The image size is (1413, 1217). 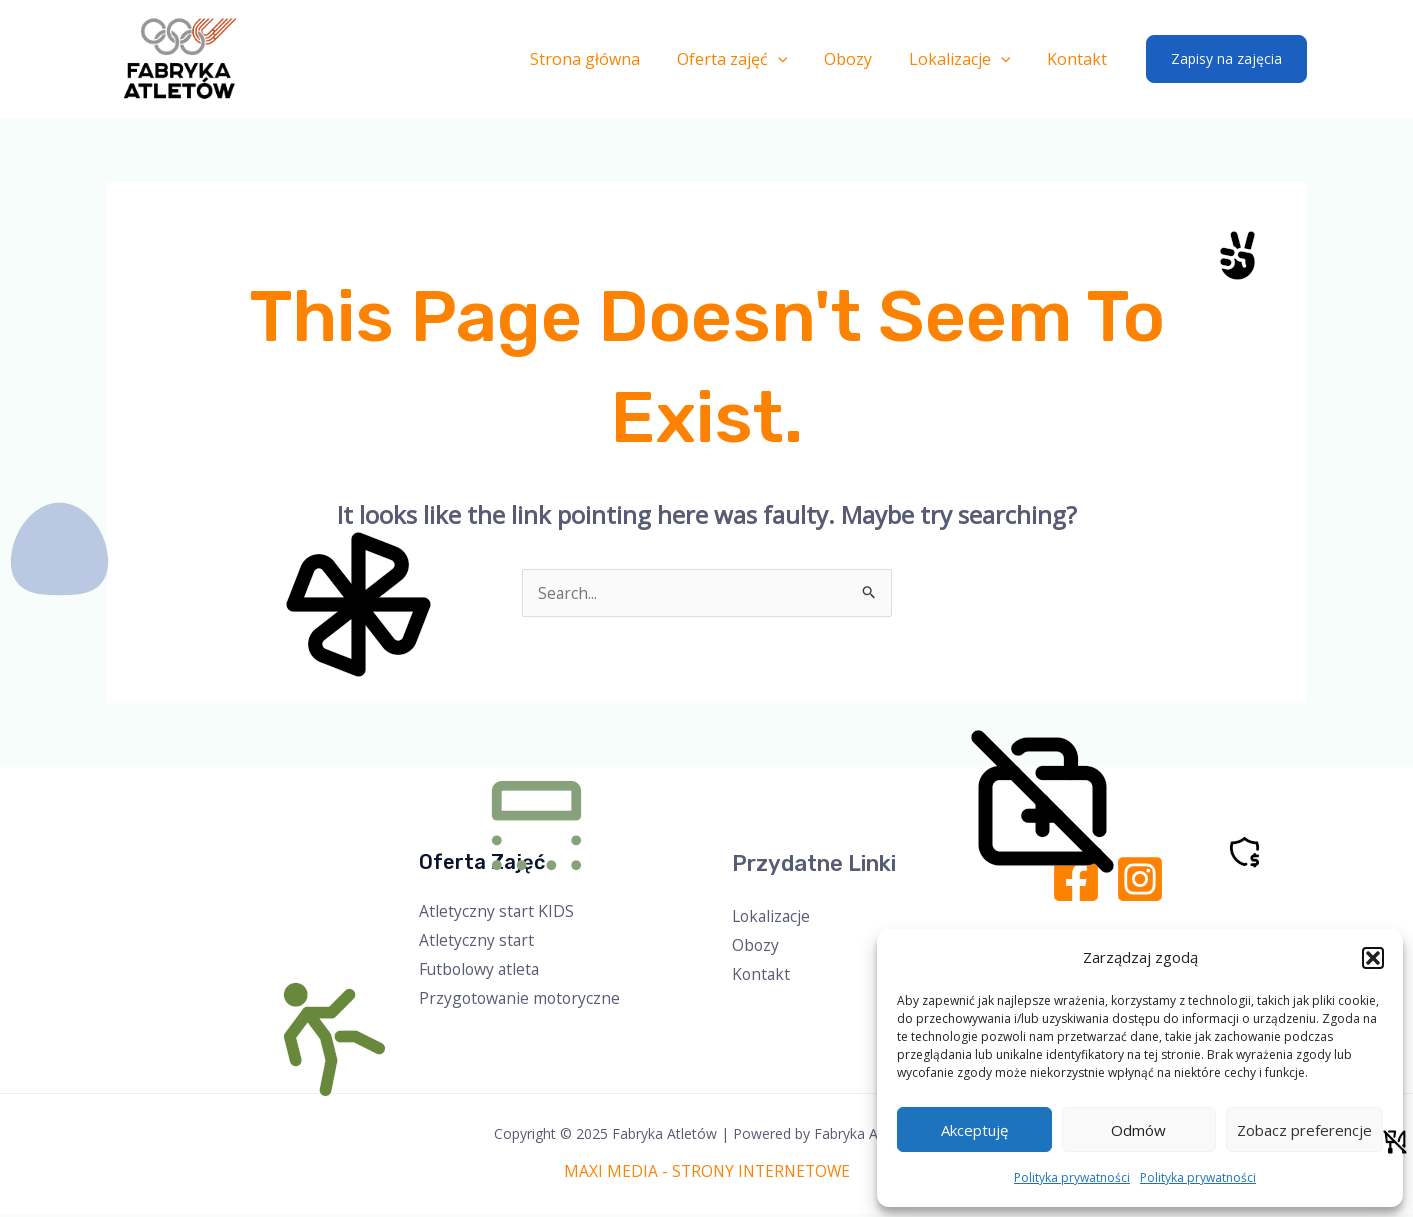 What do you see at coordinates (1042, 801) in the screenshot?
I see `first aid or medical services unavailable` at bounding box center [1042, 801].